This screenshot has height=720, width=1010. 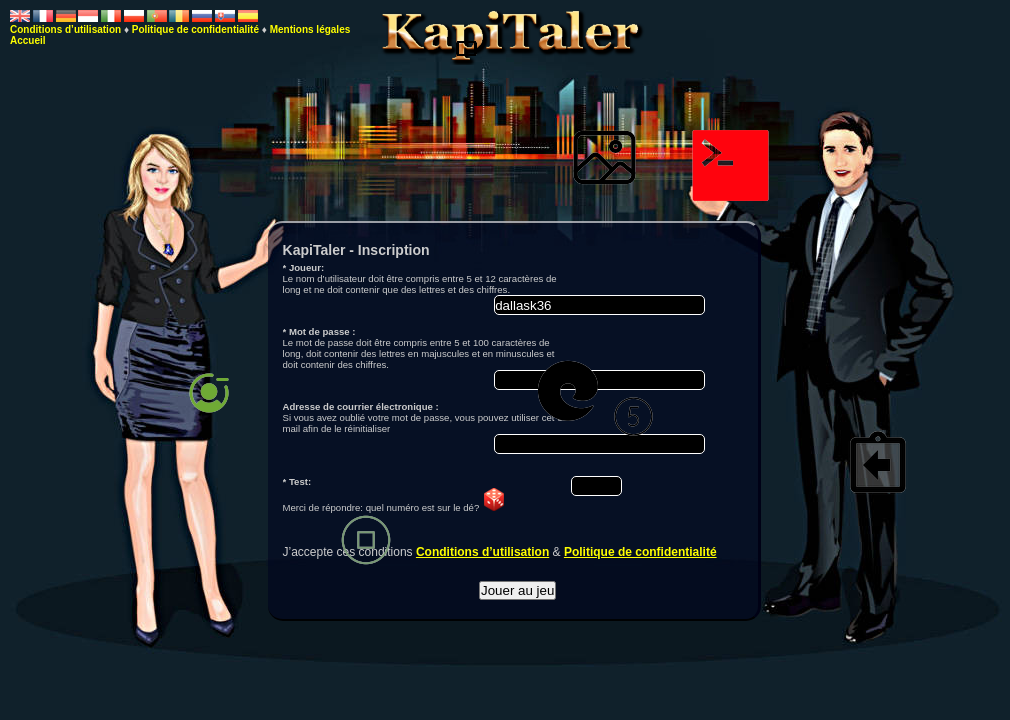 What do you see at coordinates (209, 393) in the screenshot?
I see `remove a user from your contacts` at bounding box center [209, 393].